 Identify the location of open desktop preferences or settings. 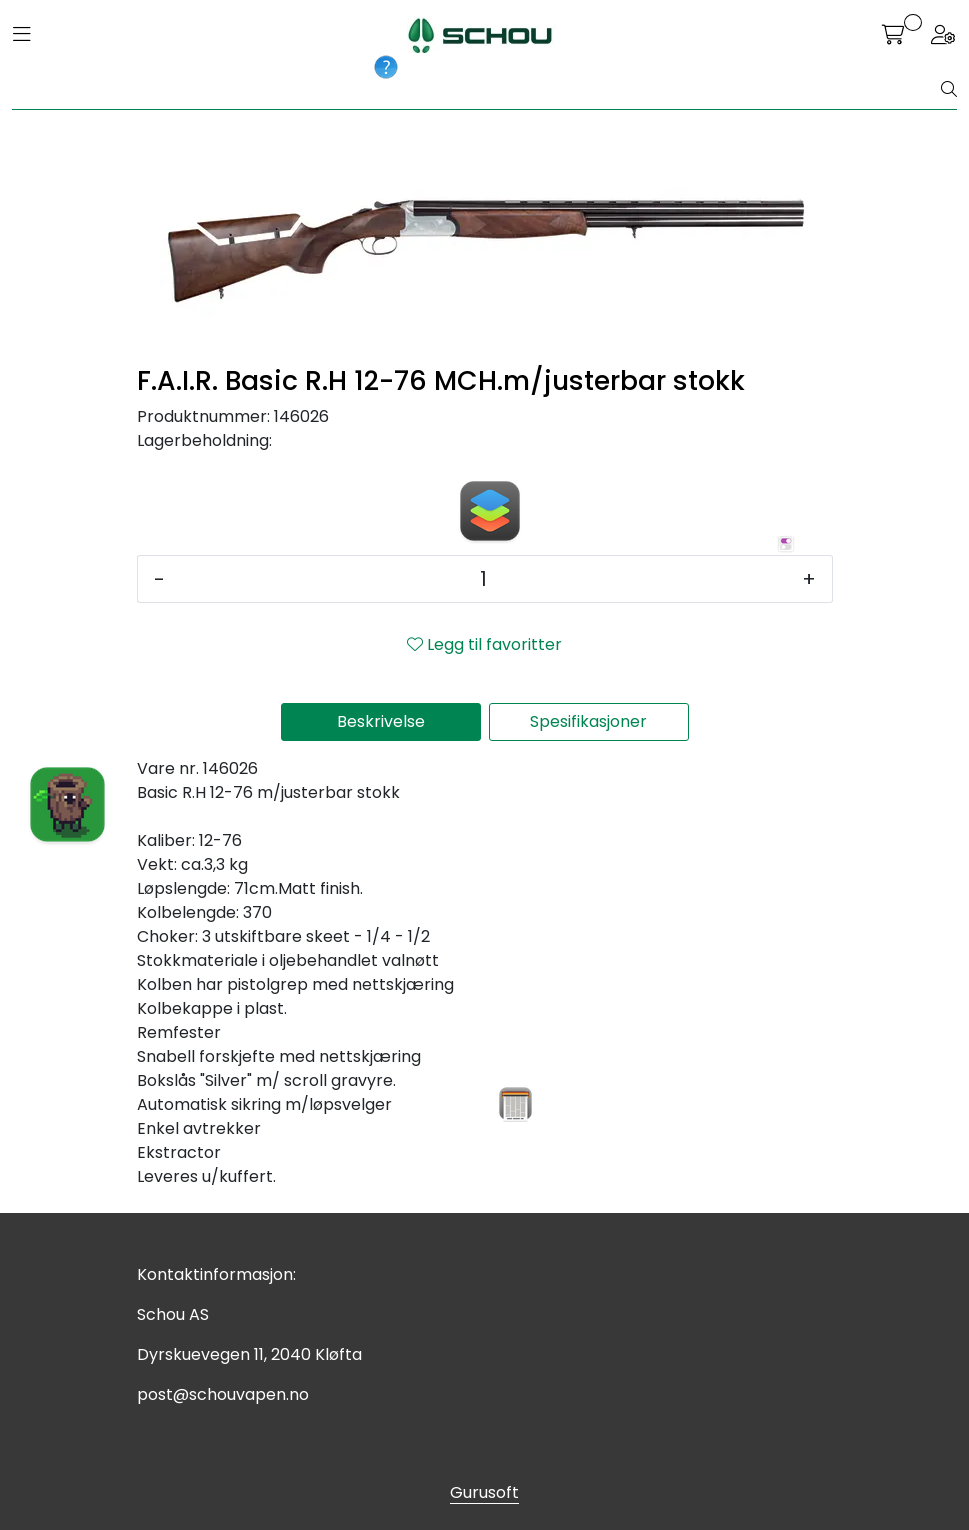
(786, 544).